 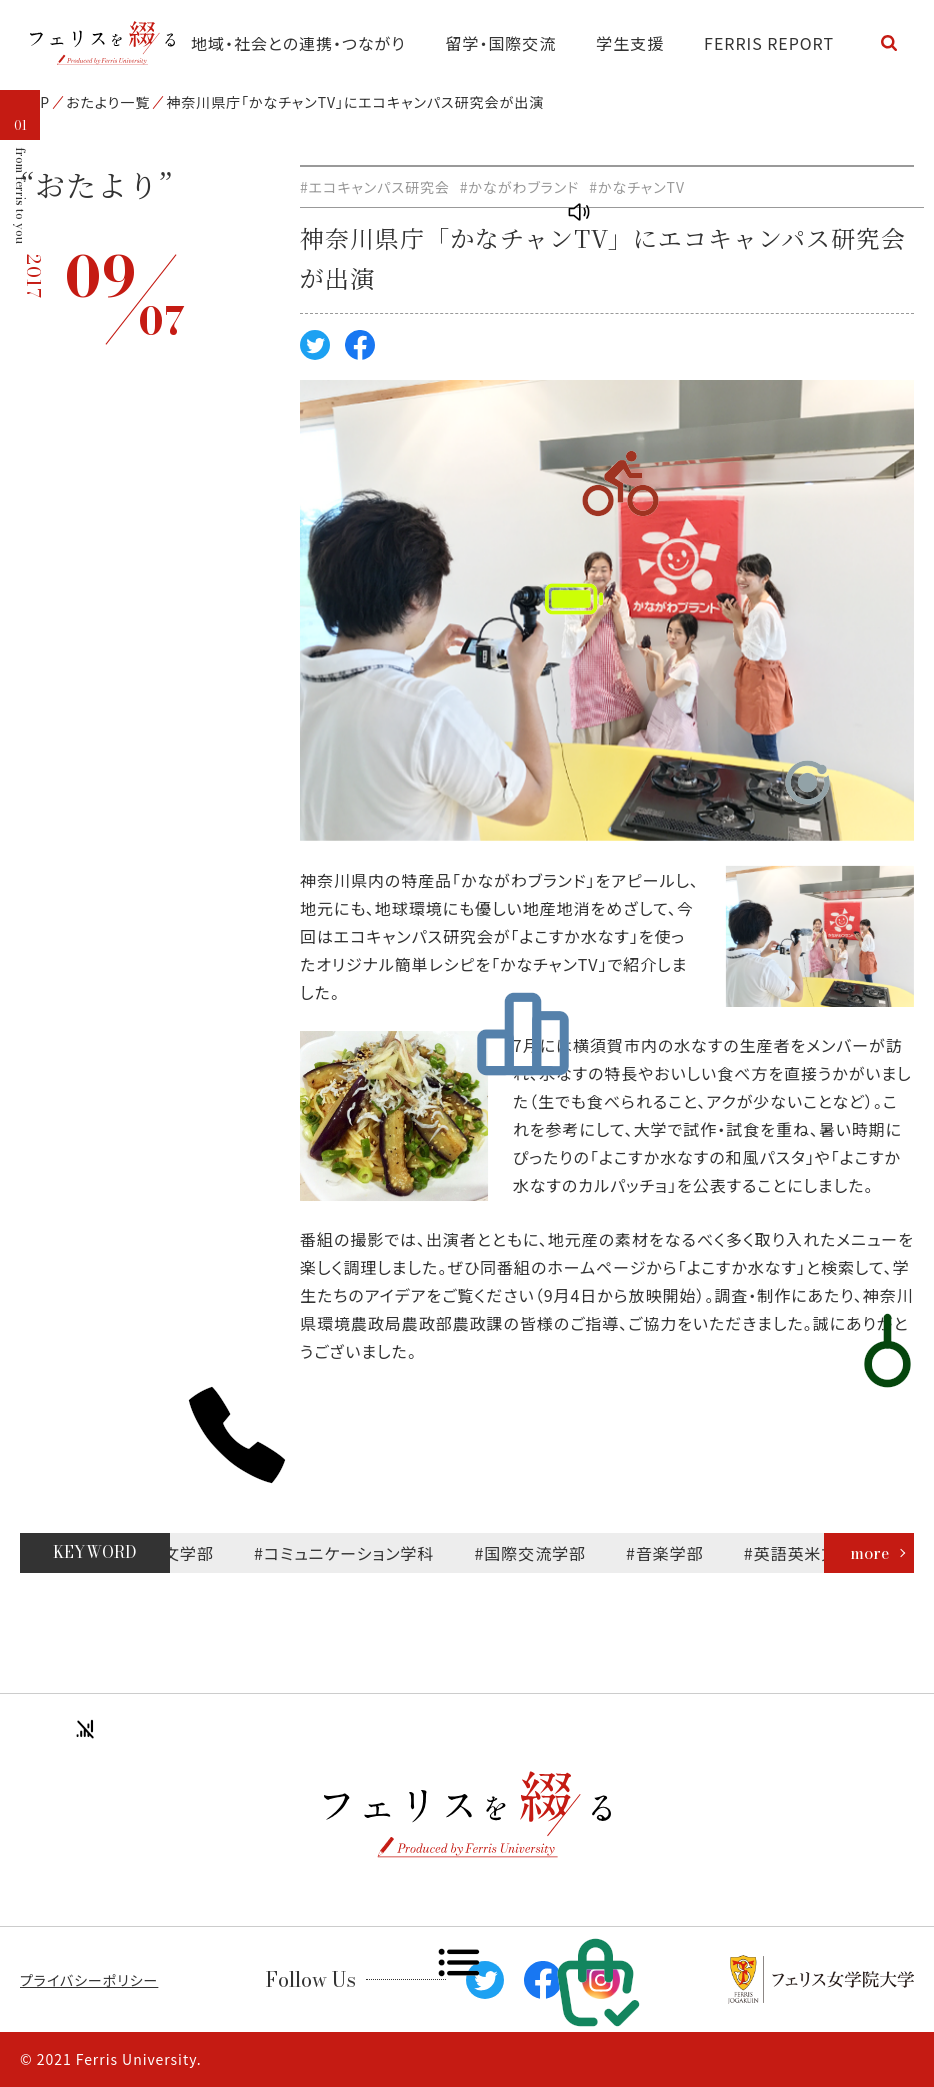 What do you see at coordinates (595, 1982) in the screenshot?
I see `purchase completed successfully` at bounding box center [595, 1982].